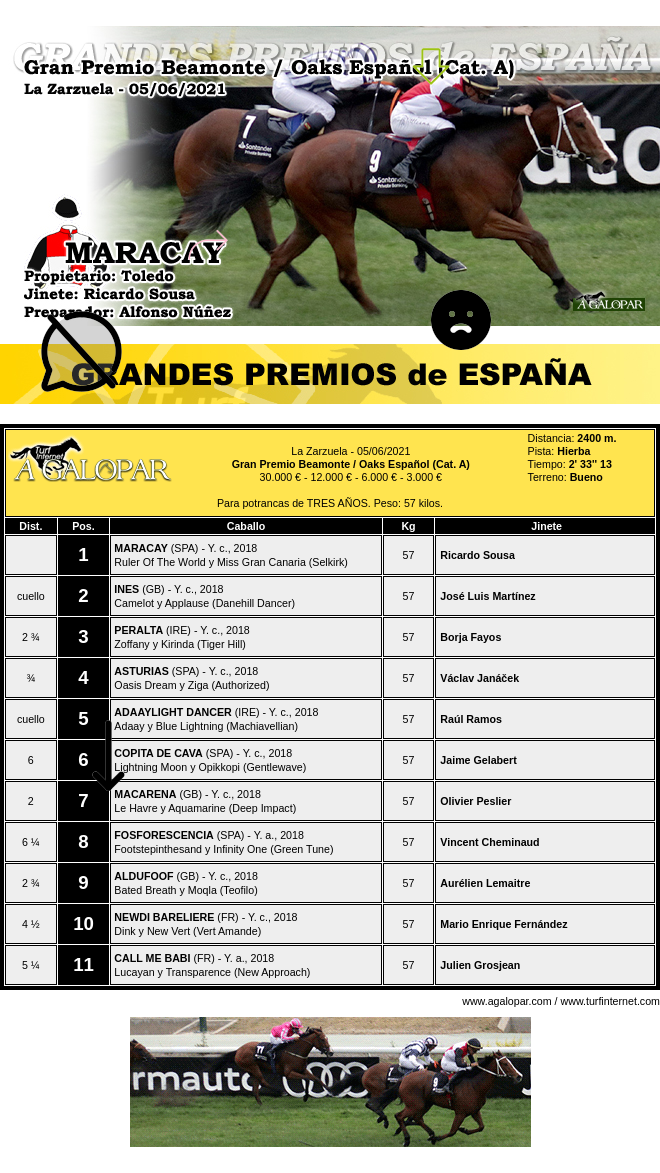 The width and height of the screenshot is (660, 1173). Describe the element at coordinates (461, 320) in the screenshot. I see `indicate negative feedback or dissatisfaction` at that location.